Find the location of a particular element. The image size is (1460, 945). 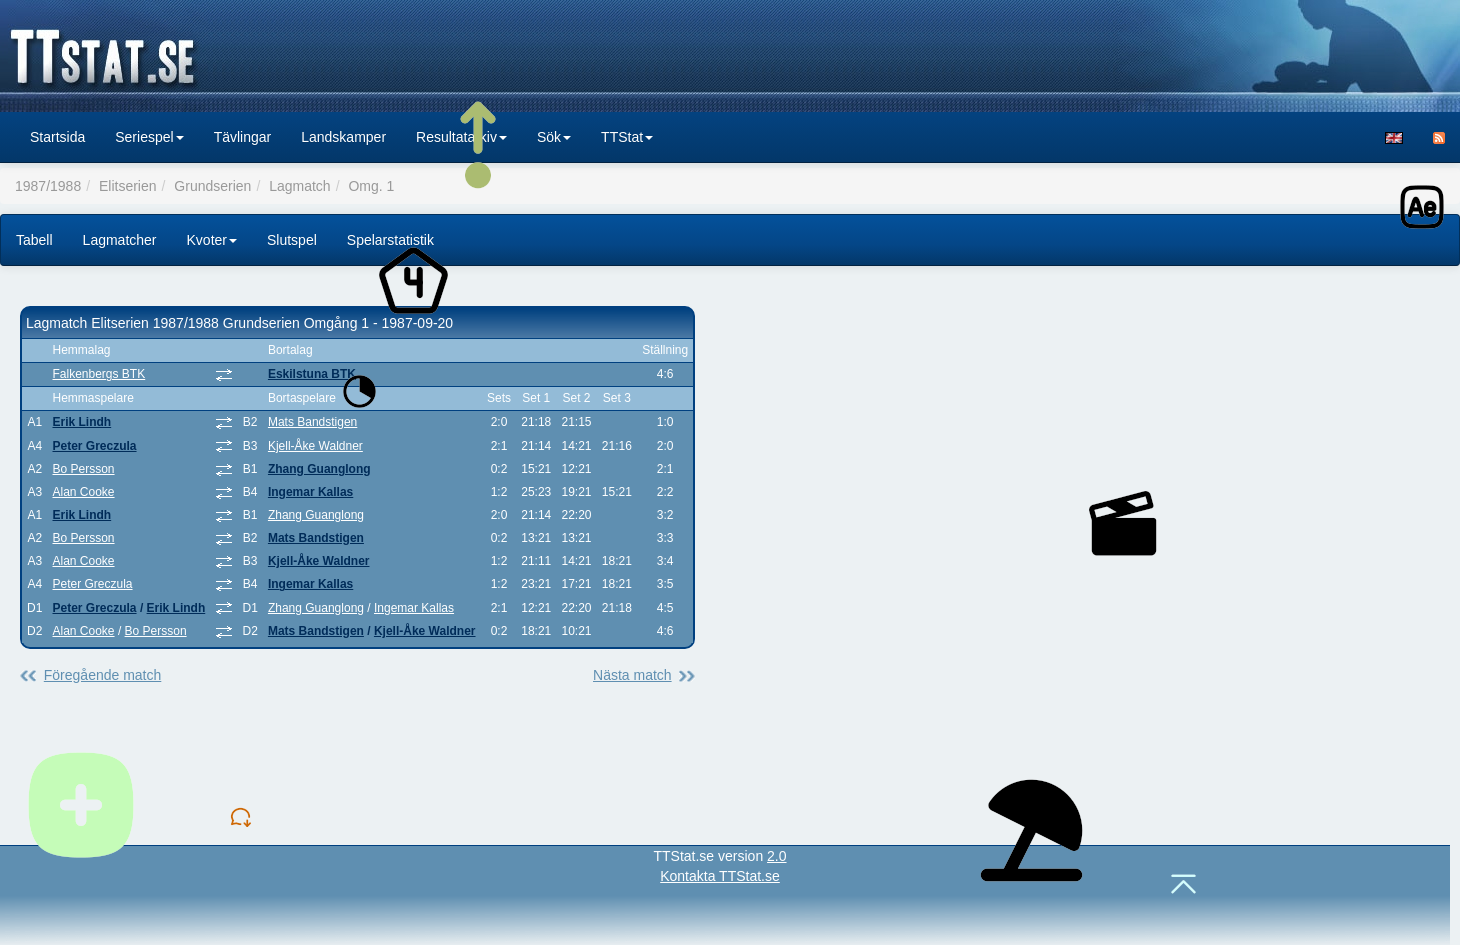

move item up in a list is located at coordinates (478, 145).